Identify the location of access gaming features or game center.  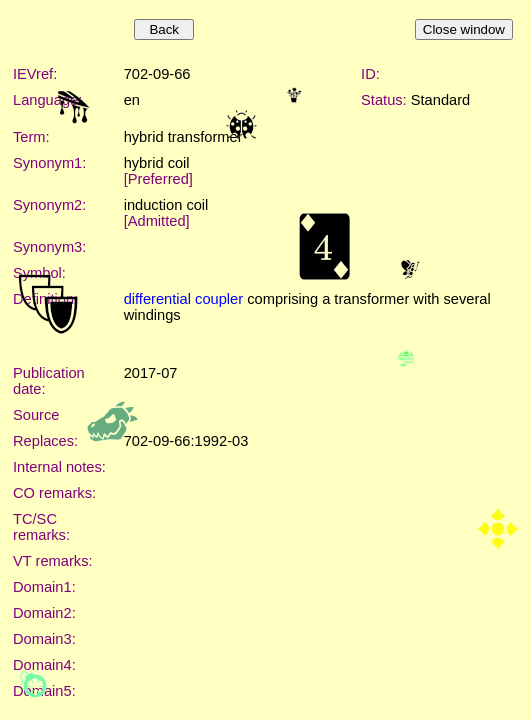
(406, 358).